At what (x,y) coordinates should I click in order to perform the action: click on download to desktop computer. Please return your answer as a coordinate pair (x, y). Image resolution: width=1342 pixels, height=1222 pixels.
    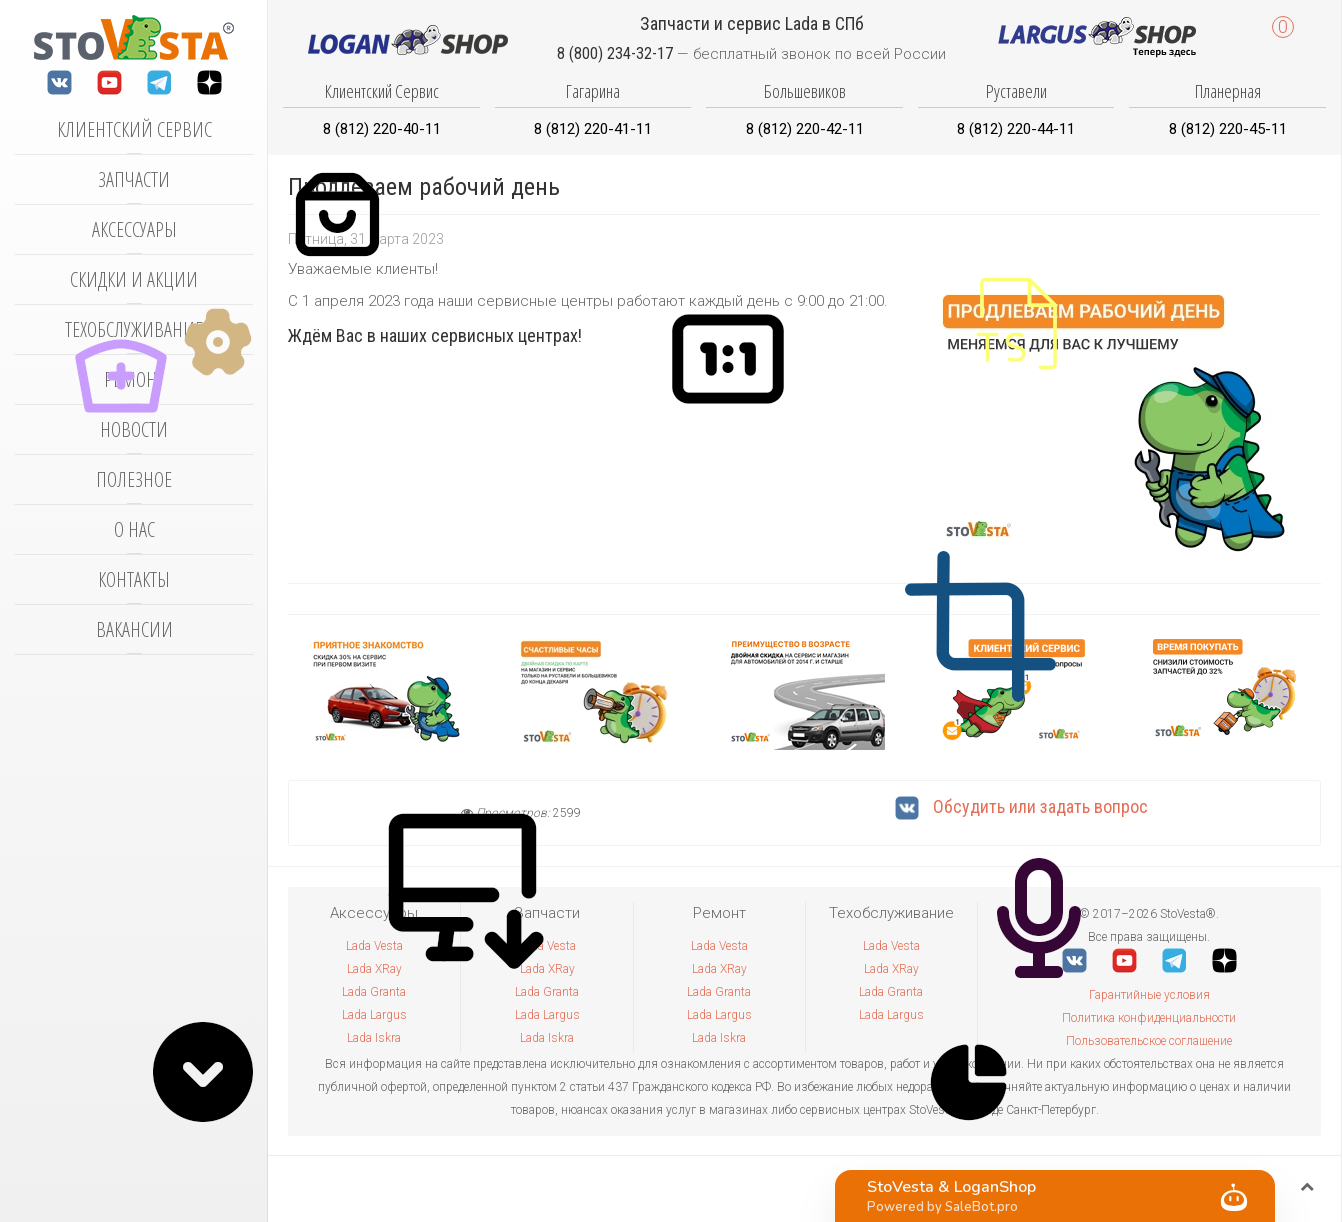
    Looking at the image, I should click on (462, 887).